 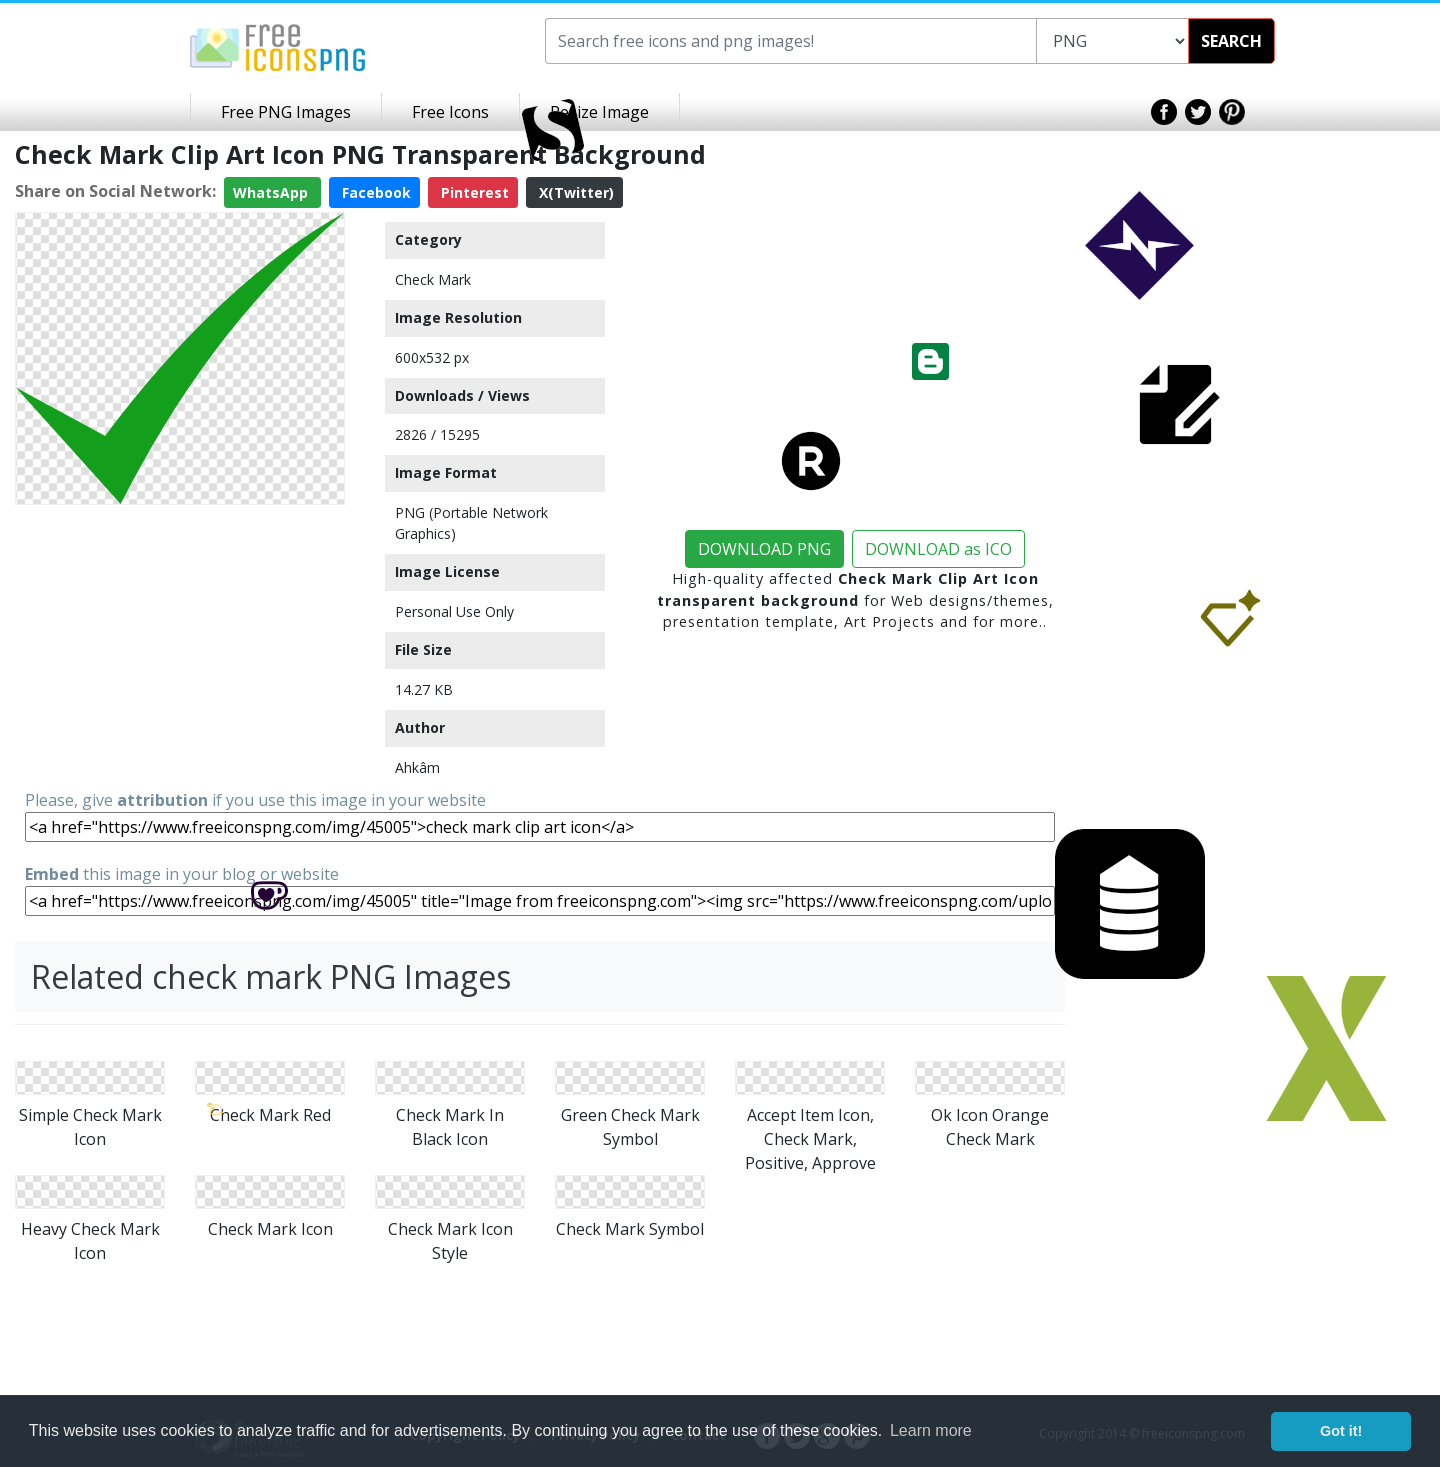 I want to click on normalize.css library logo, so click(x=1139, y=245).